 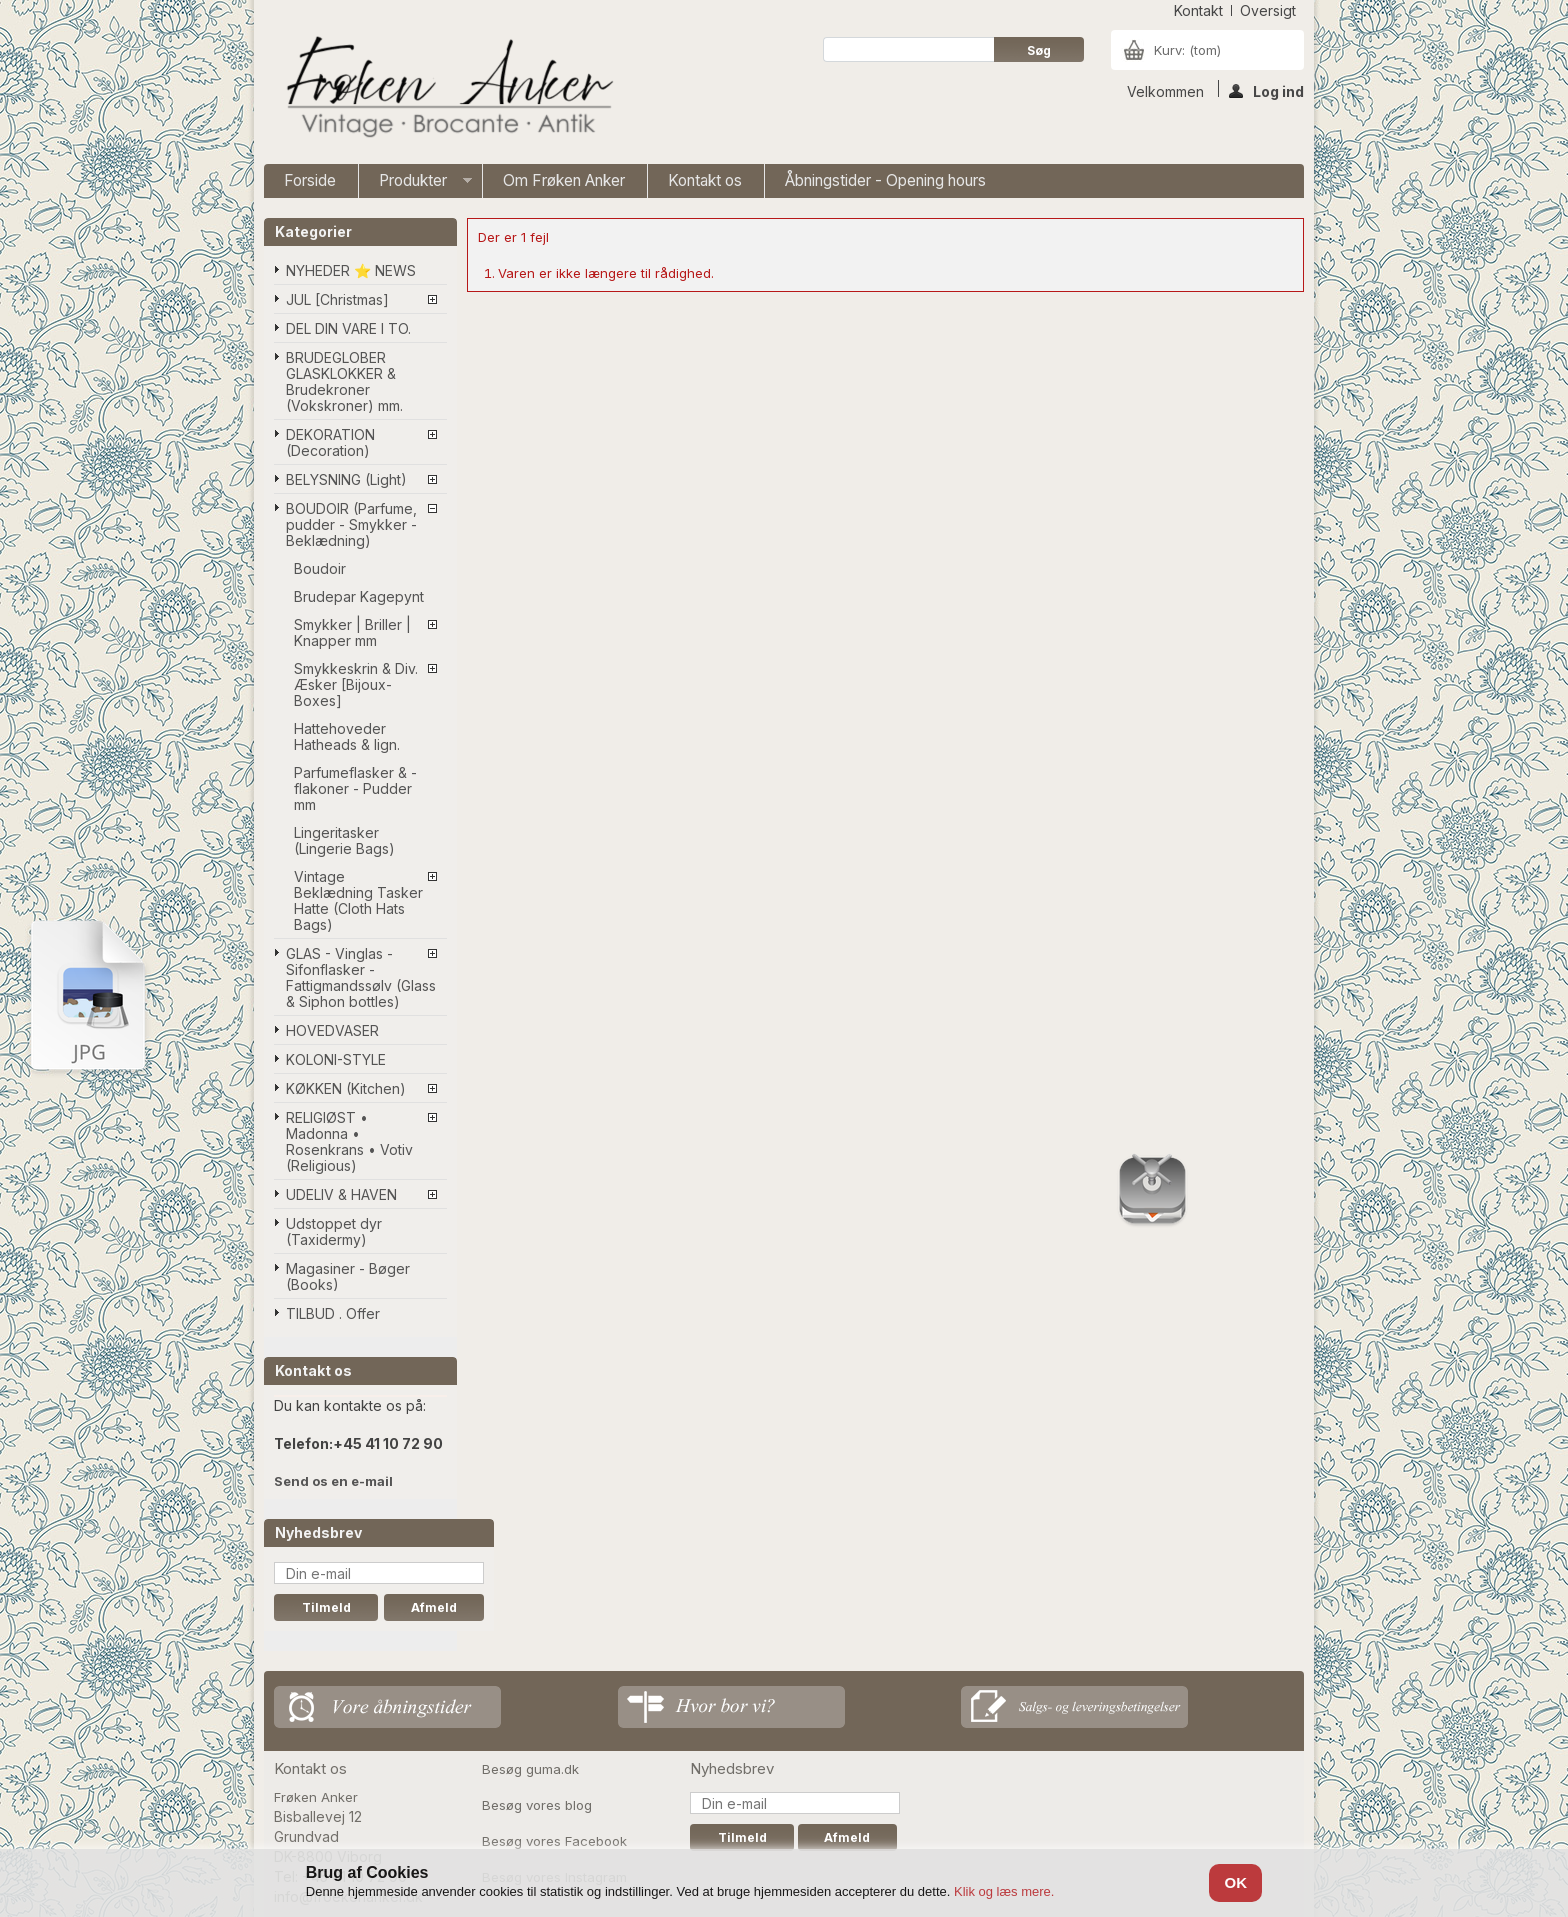 What do you see at coordinates (1152, 1190) in the screenshot?
I see `open Curtail image compression app` at bounding box center [1152, 1190].